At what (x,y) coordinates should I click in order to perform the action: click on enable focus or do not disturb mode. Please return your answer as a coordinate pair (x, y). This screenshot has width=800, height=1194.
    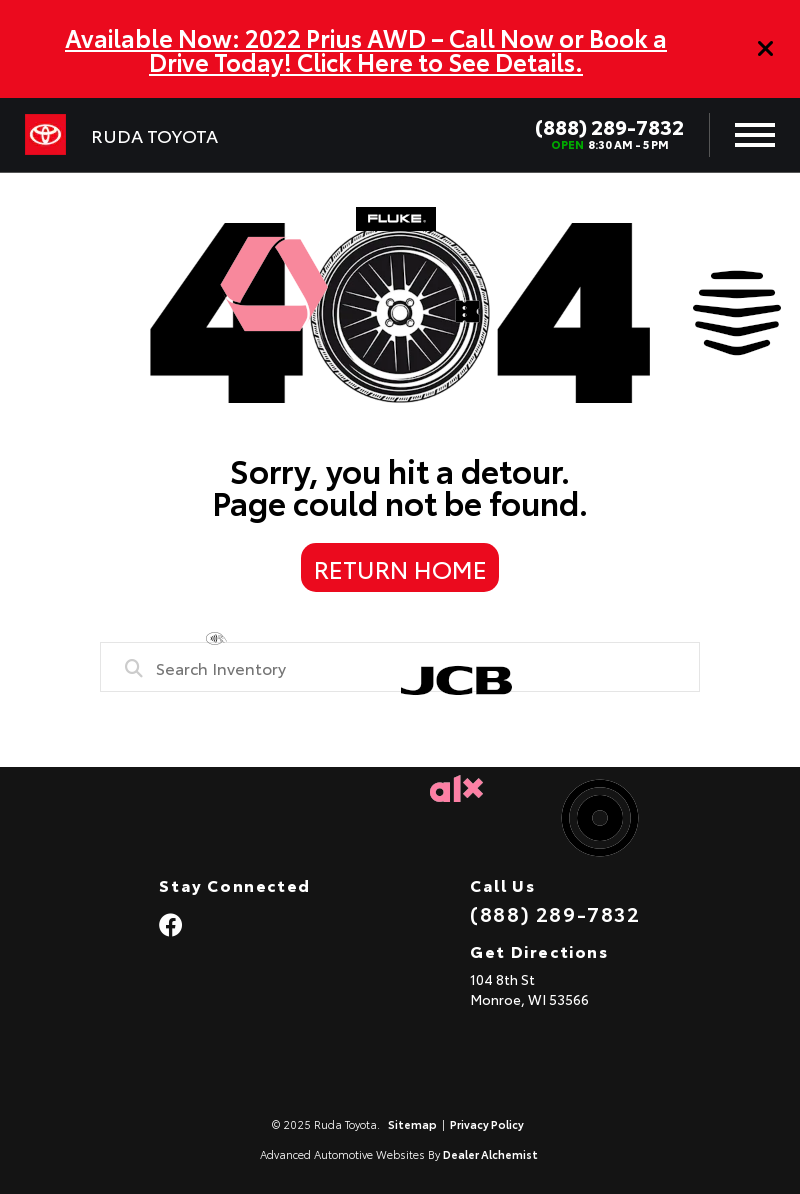
    Looking at the image, I should click on (600, 818).